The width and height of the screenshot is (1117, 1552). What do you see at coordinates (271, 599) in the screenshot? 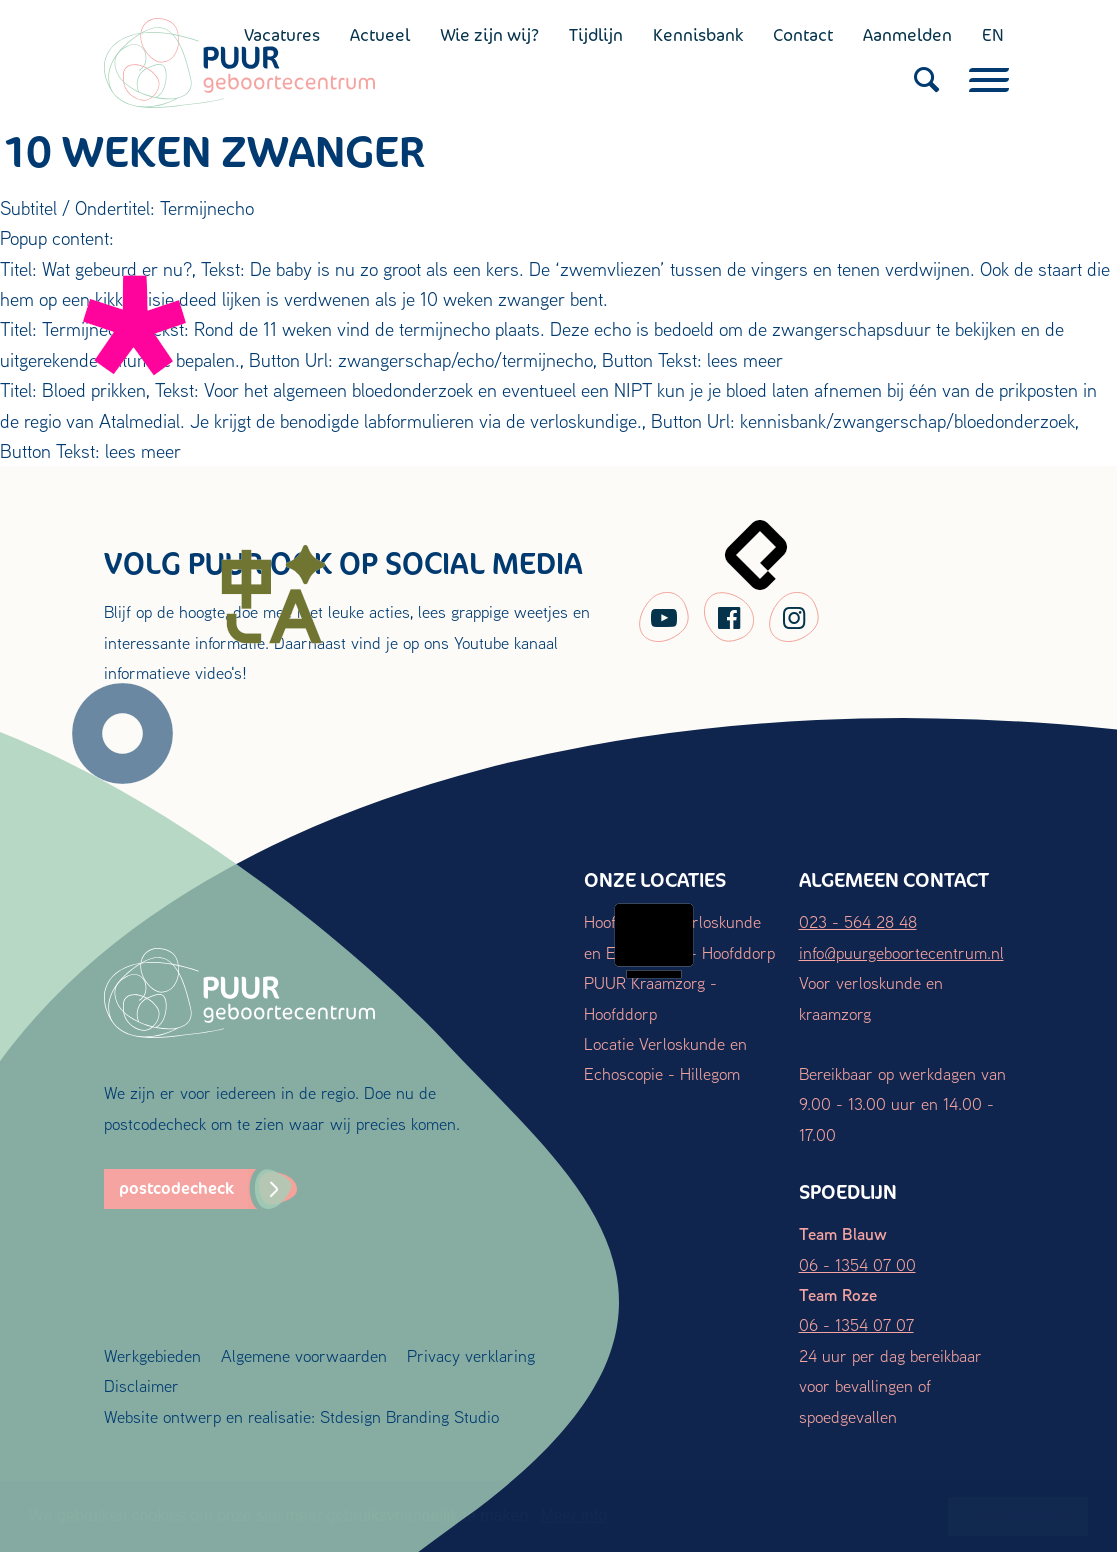
I see `translate text using AI` at bounding box center [271, 599].